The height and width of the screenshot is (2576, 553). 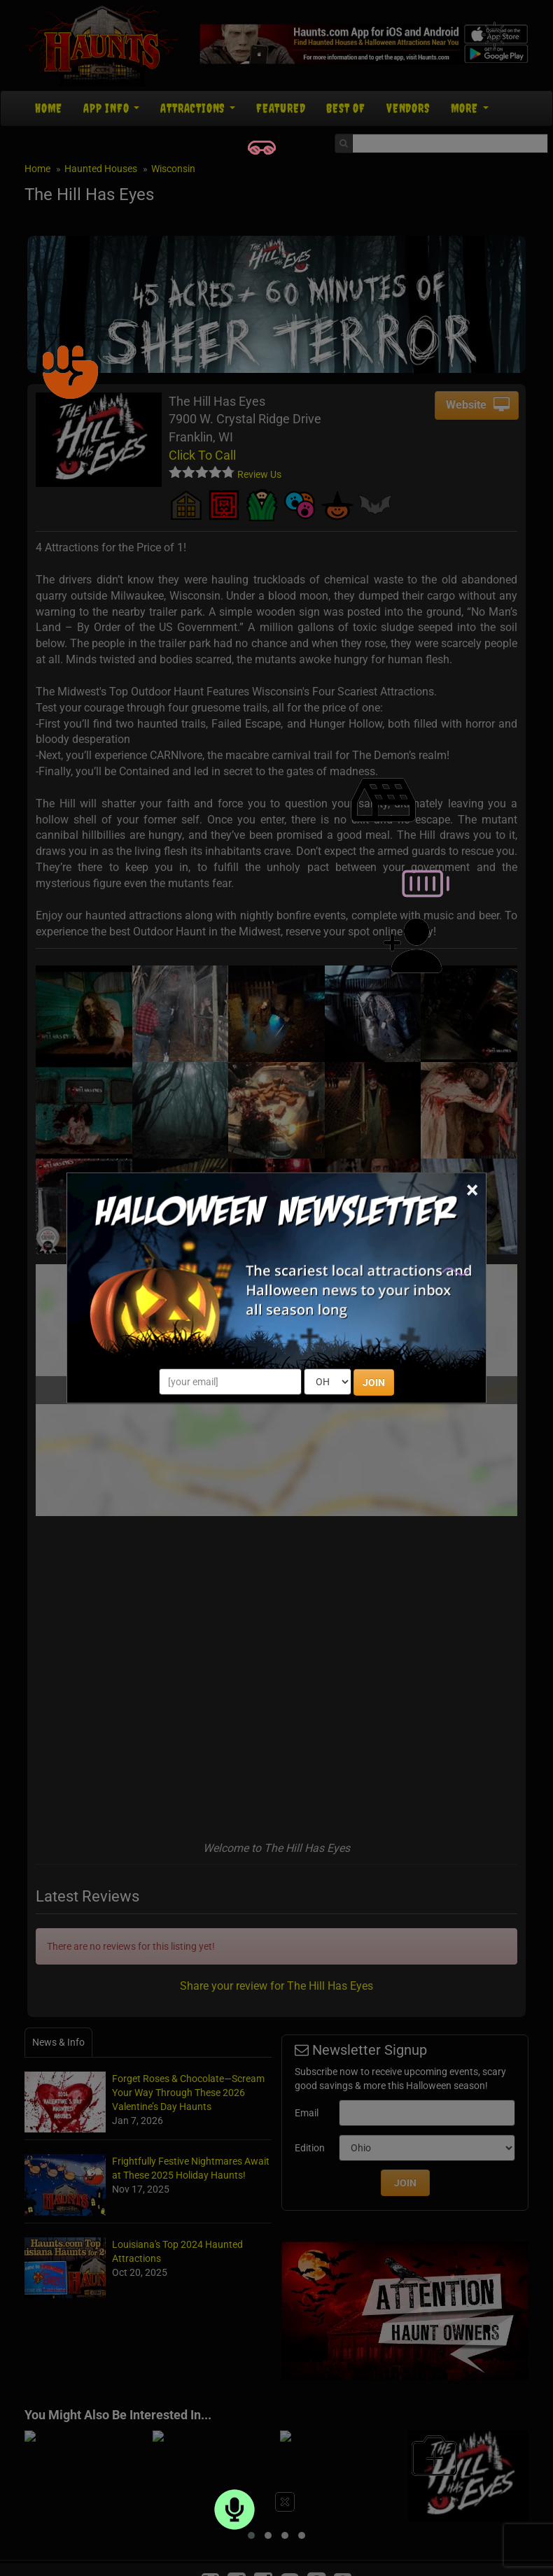 I want to click on indicates an approximate or estimated value, so click(x=455, y=1271).